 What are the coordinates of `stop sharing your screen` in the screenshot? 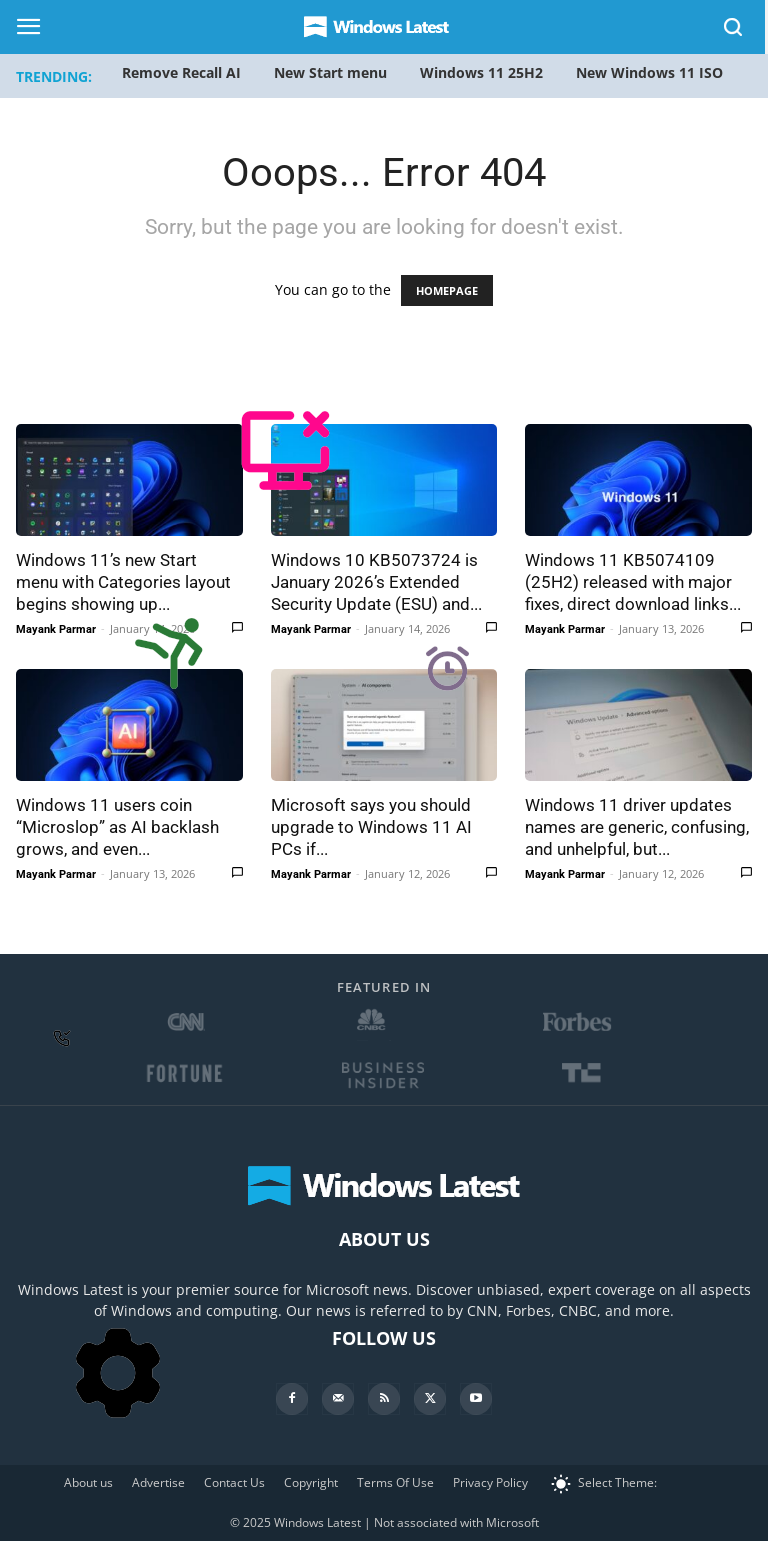 It's located at (285, 450).